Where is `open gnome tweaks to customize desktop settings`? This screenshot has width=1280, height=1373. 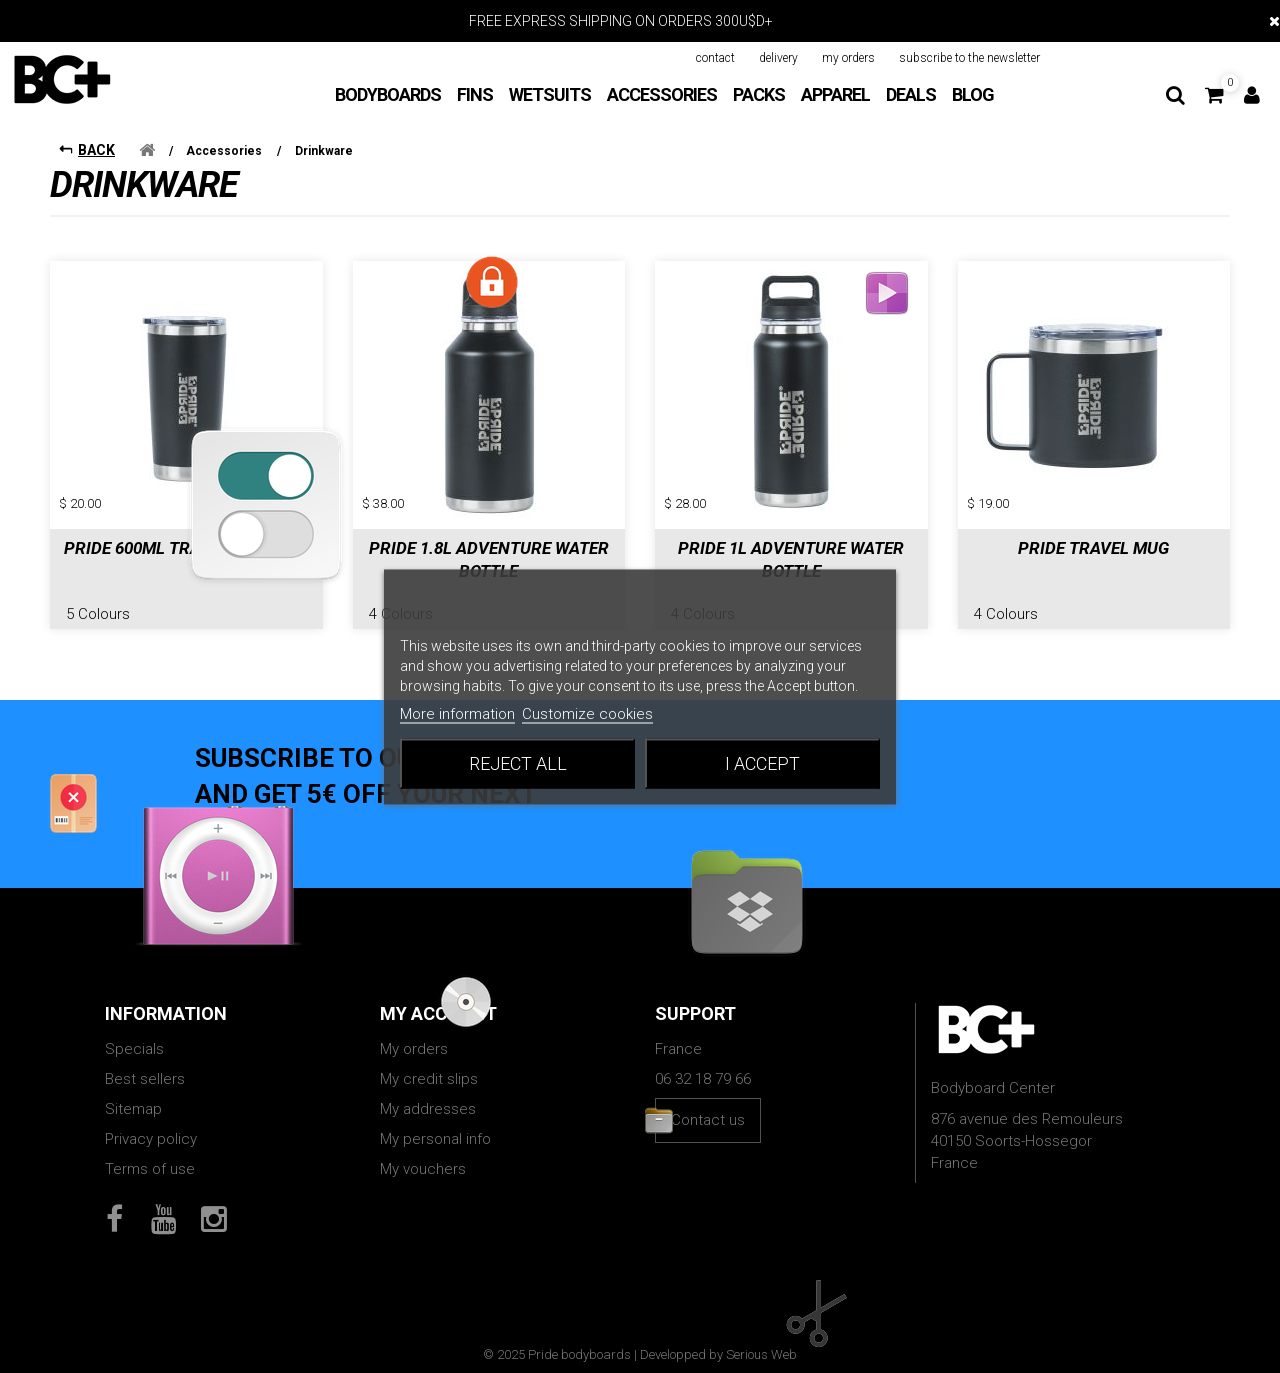
open gnome tweaks to customize desktop settings is located at coordinates (266, 505).